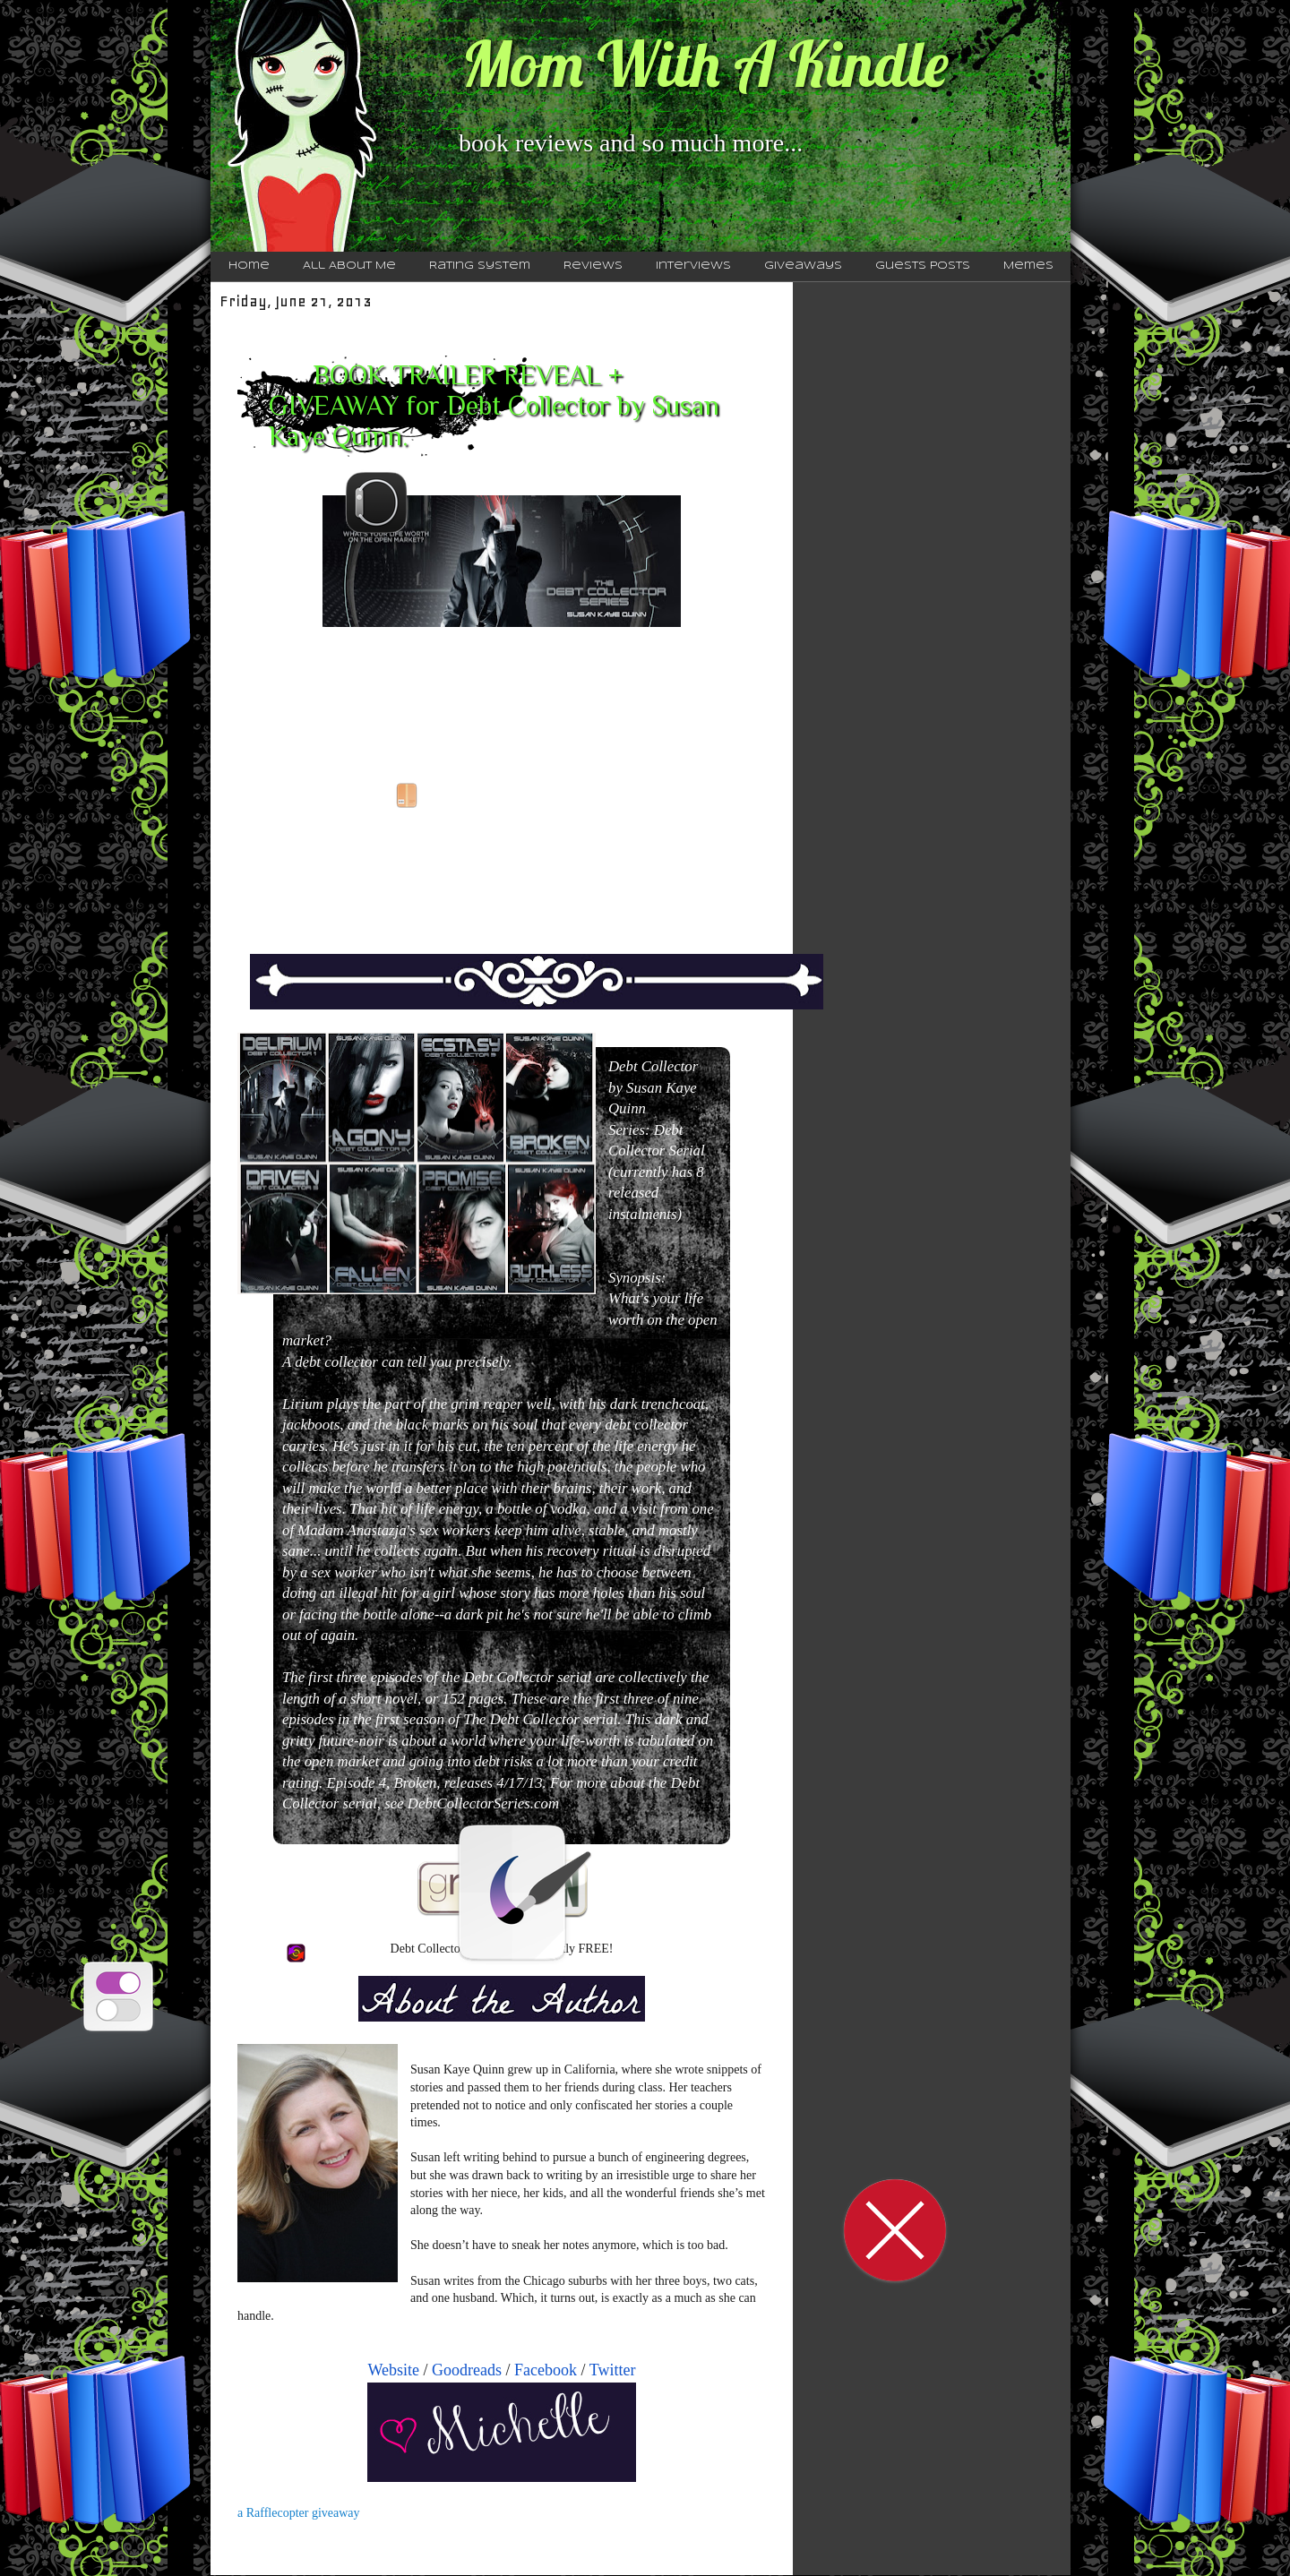  What do you see at coordinates (376, 502) in the screenshot?
I see `open the Apple Watch app` at bounding box center [376, 502].